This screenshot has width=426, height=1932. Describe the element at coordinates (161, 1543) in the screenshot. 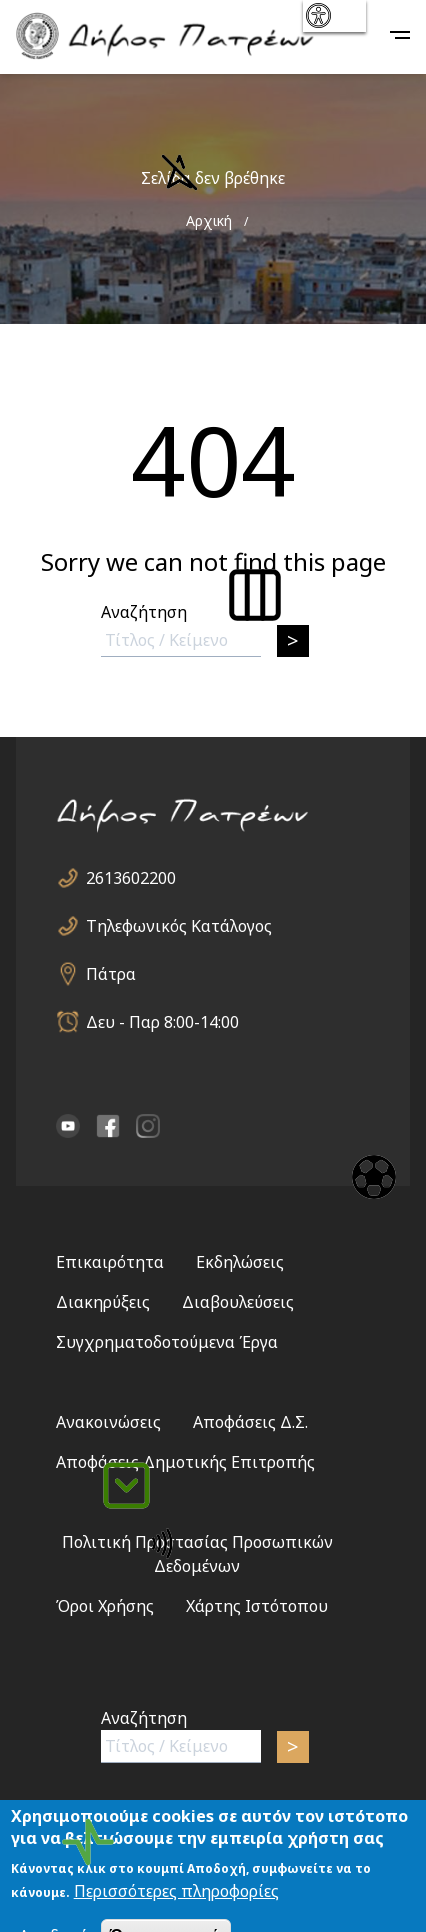

I see `tap to pay or use contactless payment` at that location.